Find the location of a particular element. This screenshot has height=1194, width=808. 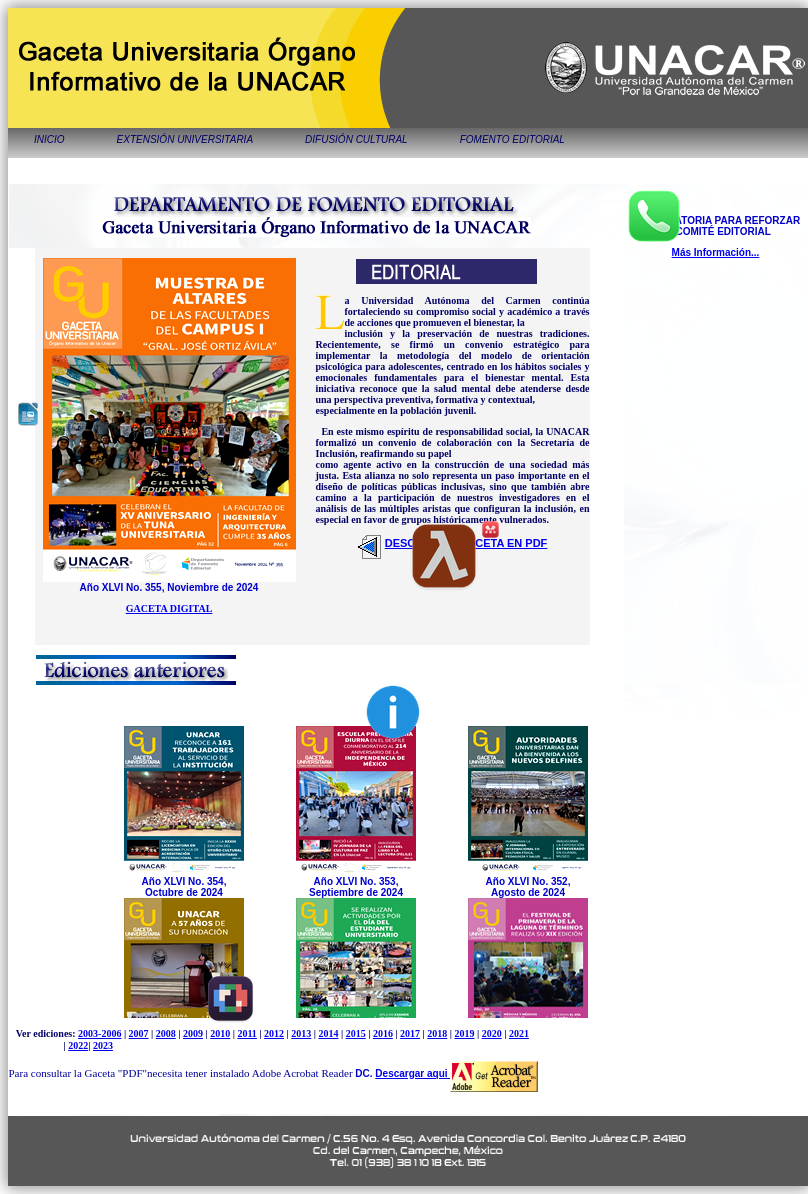

open pixelorama pixel art editor is located at coordinates (230, 998).